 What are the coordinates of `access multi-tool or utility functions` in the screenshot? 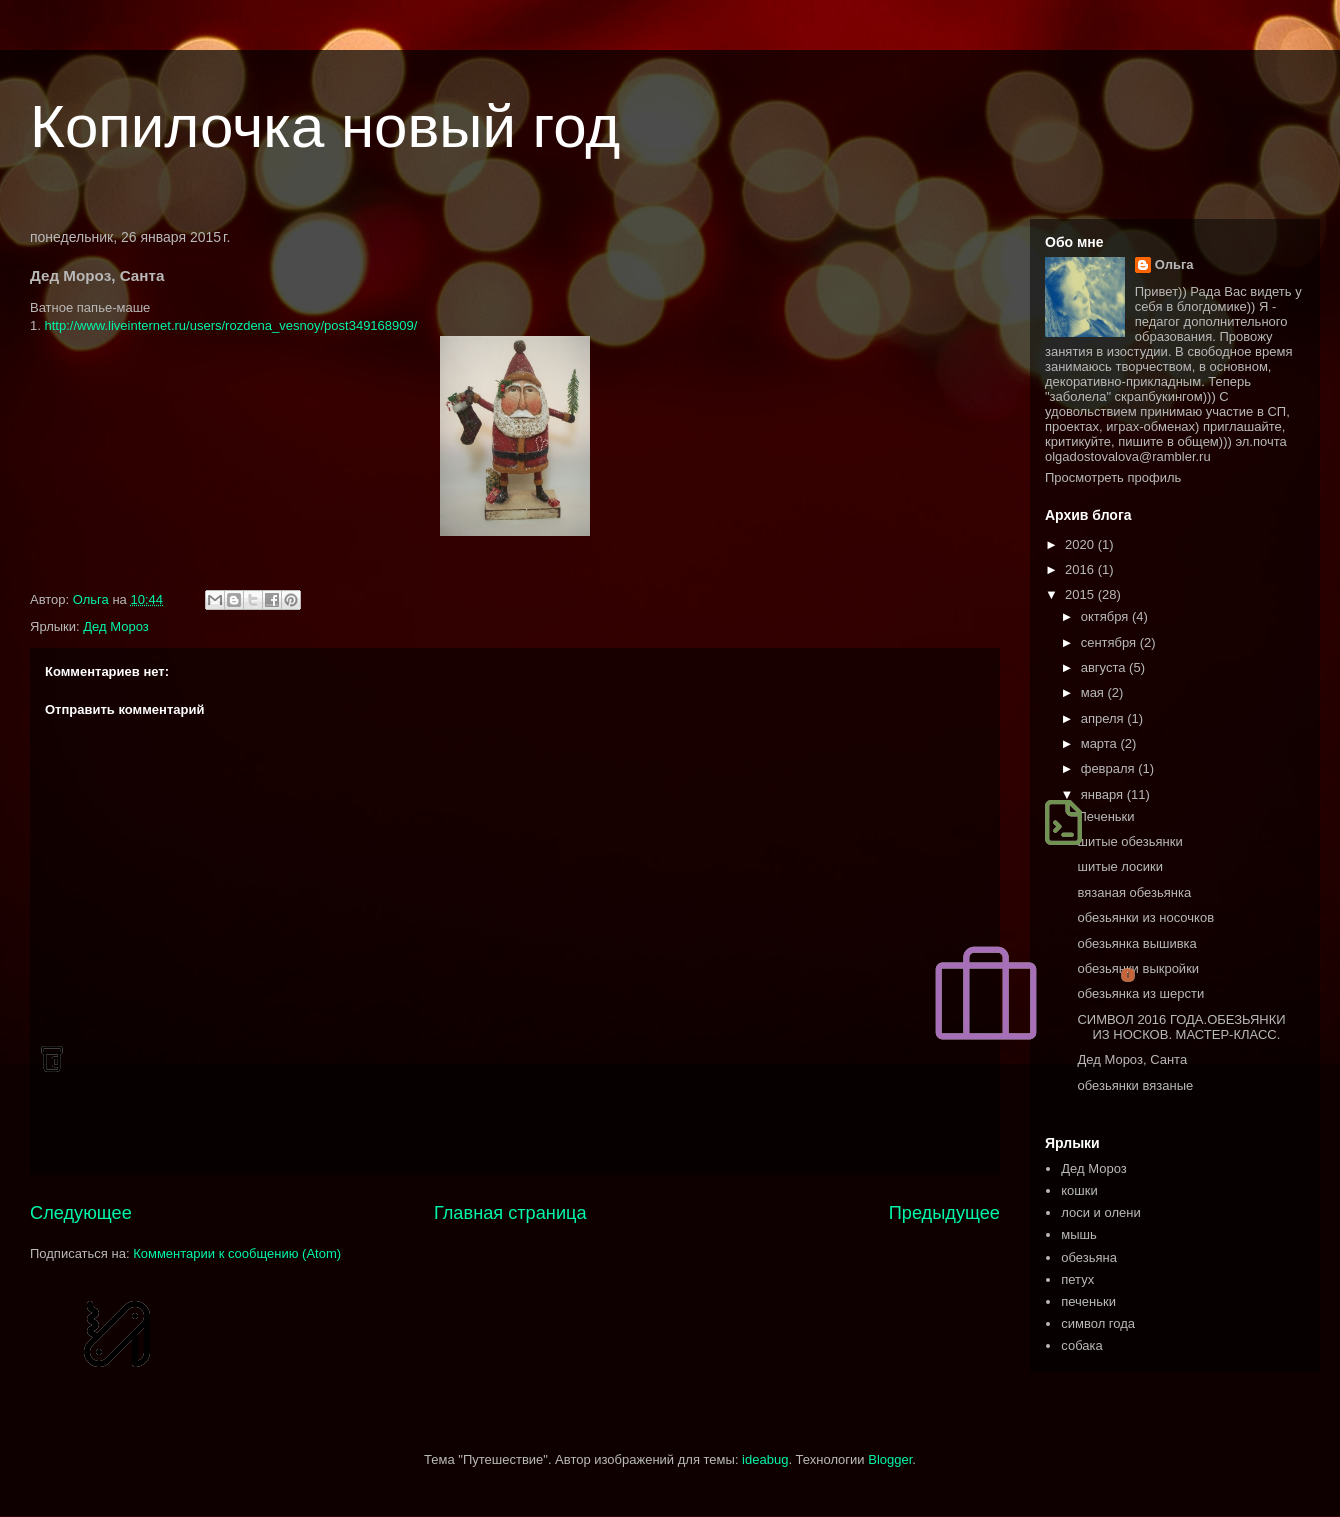 It's located at (117, 1334).